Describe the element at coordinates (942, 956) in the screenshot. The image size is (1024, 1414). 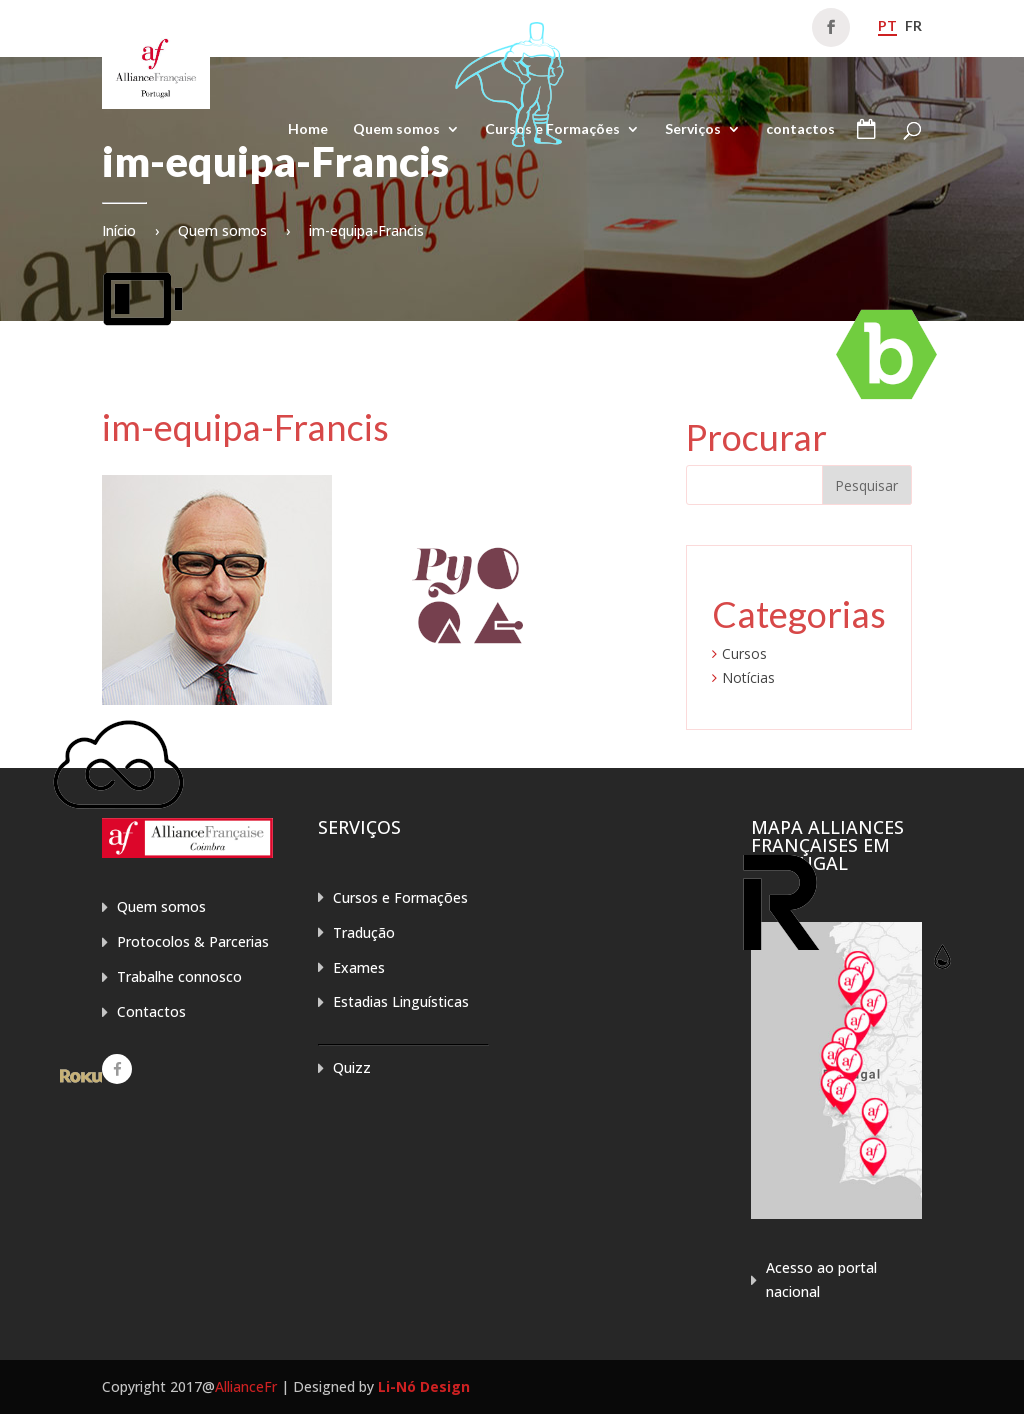
I see `open rainmeter desktop customization application` at that location.